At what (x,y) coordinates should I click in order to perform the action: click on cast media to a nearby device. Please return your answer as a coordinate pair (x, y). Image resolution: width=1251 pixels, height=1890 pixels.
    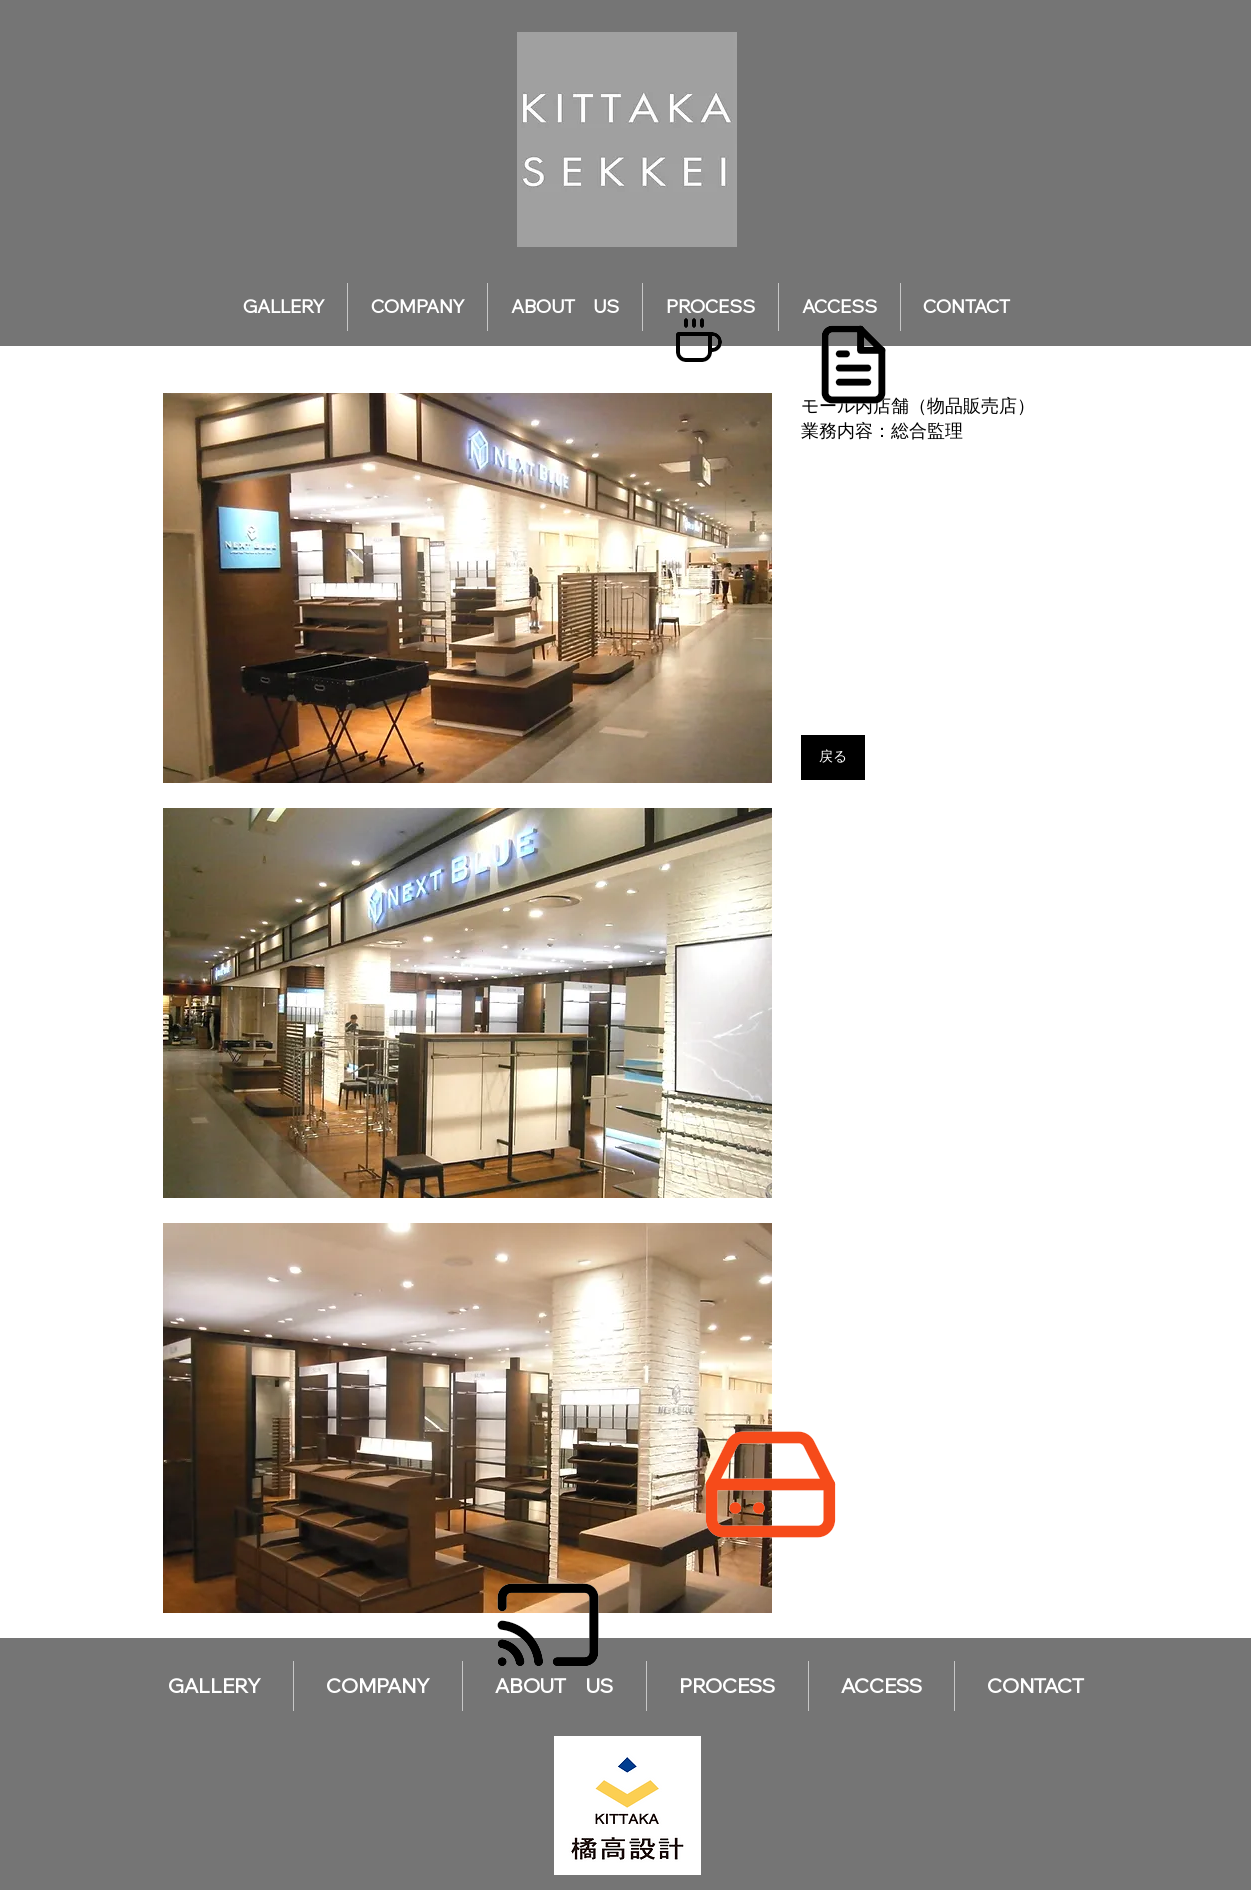
    Looking at the image, I should click on (548, 1625).